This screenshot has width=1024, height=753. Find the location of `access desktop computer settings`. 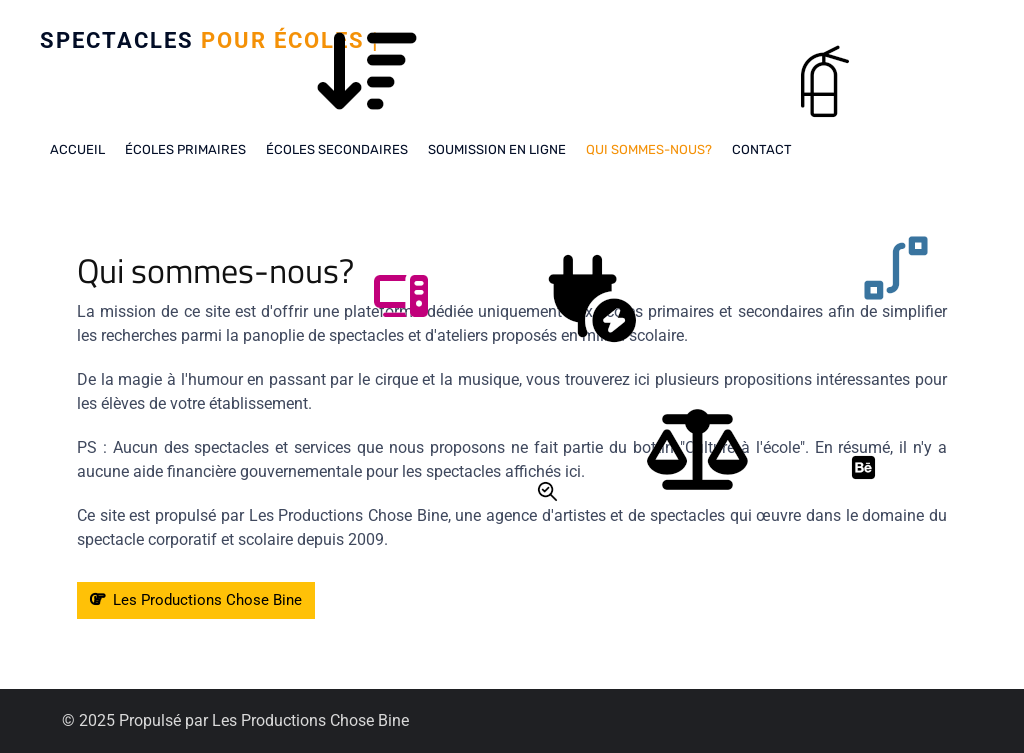

access desktop computer settings is located at coordinates (401, 296).